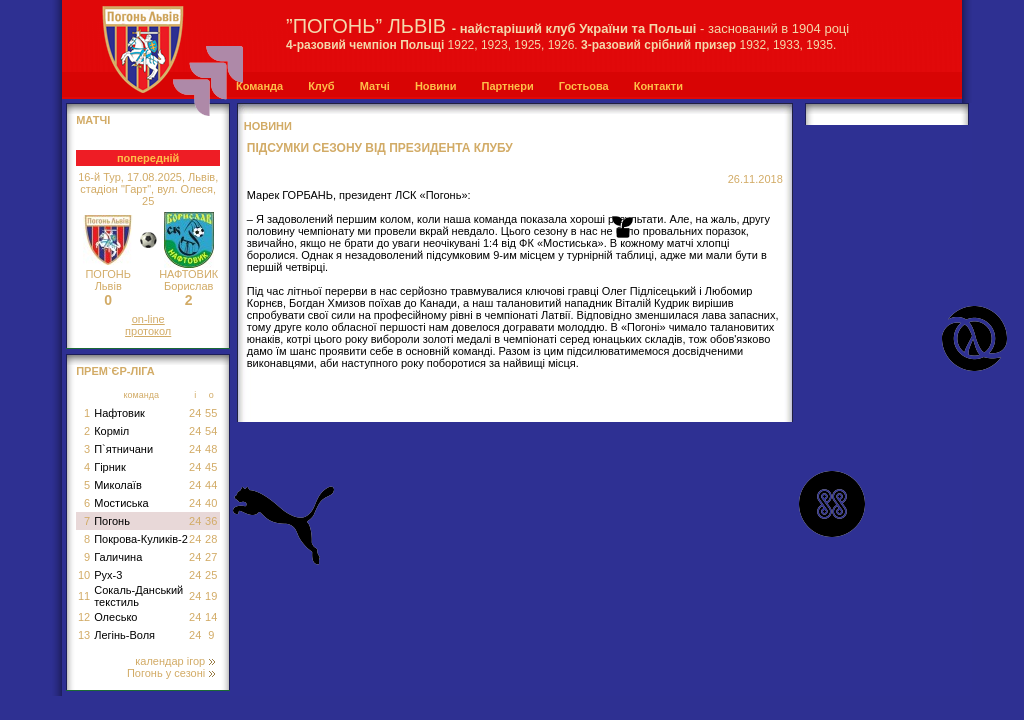 This screenshot has width=1024, height=720. I want to click on open the StyleShare app, so click(832, 504).